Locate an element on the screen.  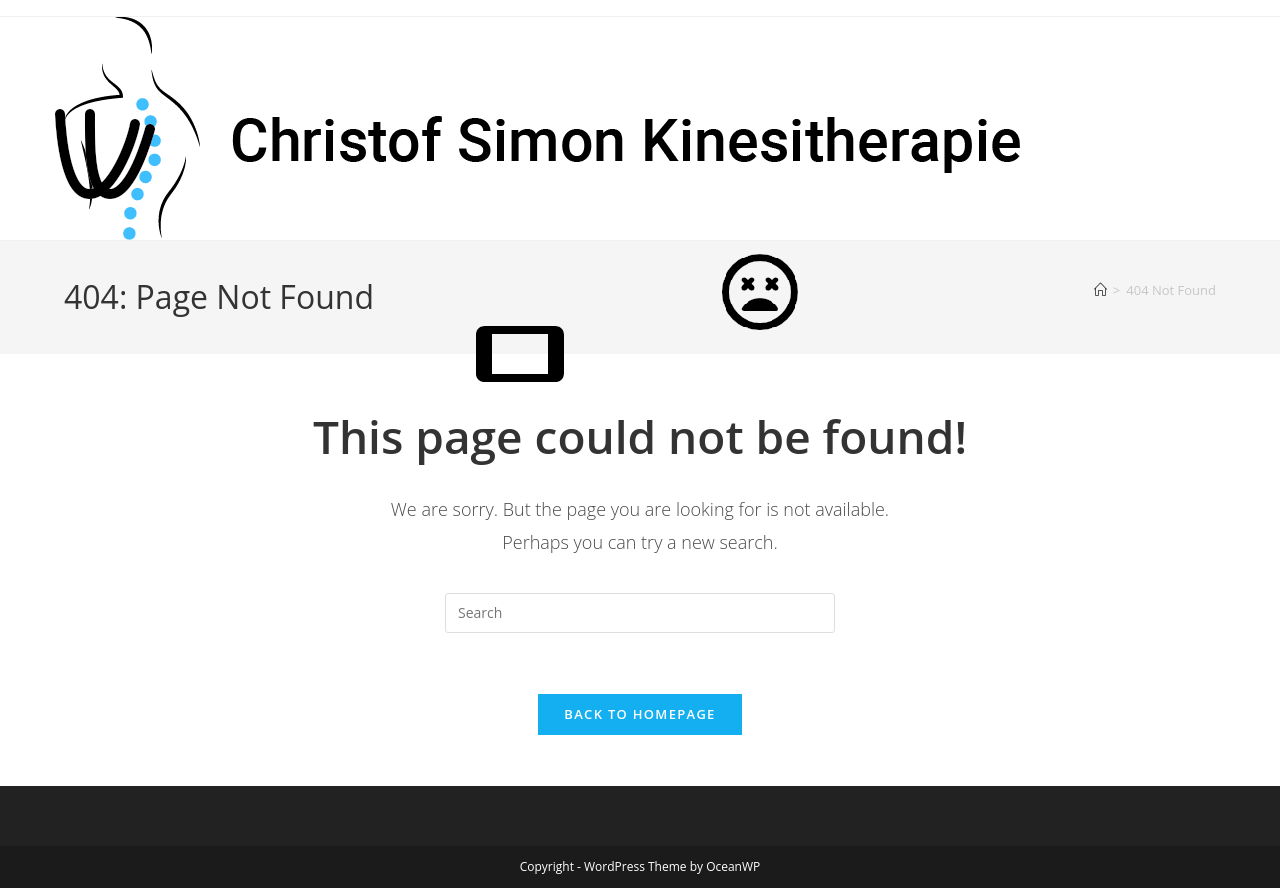
open windy weather app is located at coordinates (105, 154).